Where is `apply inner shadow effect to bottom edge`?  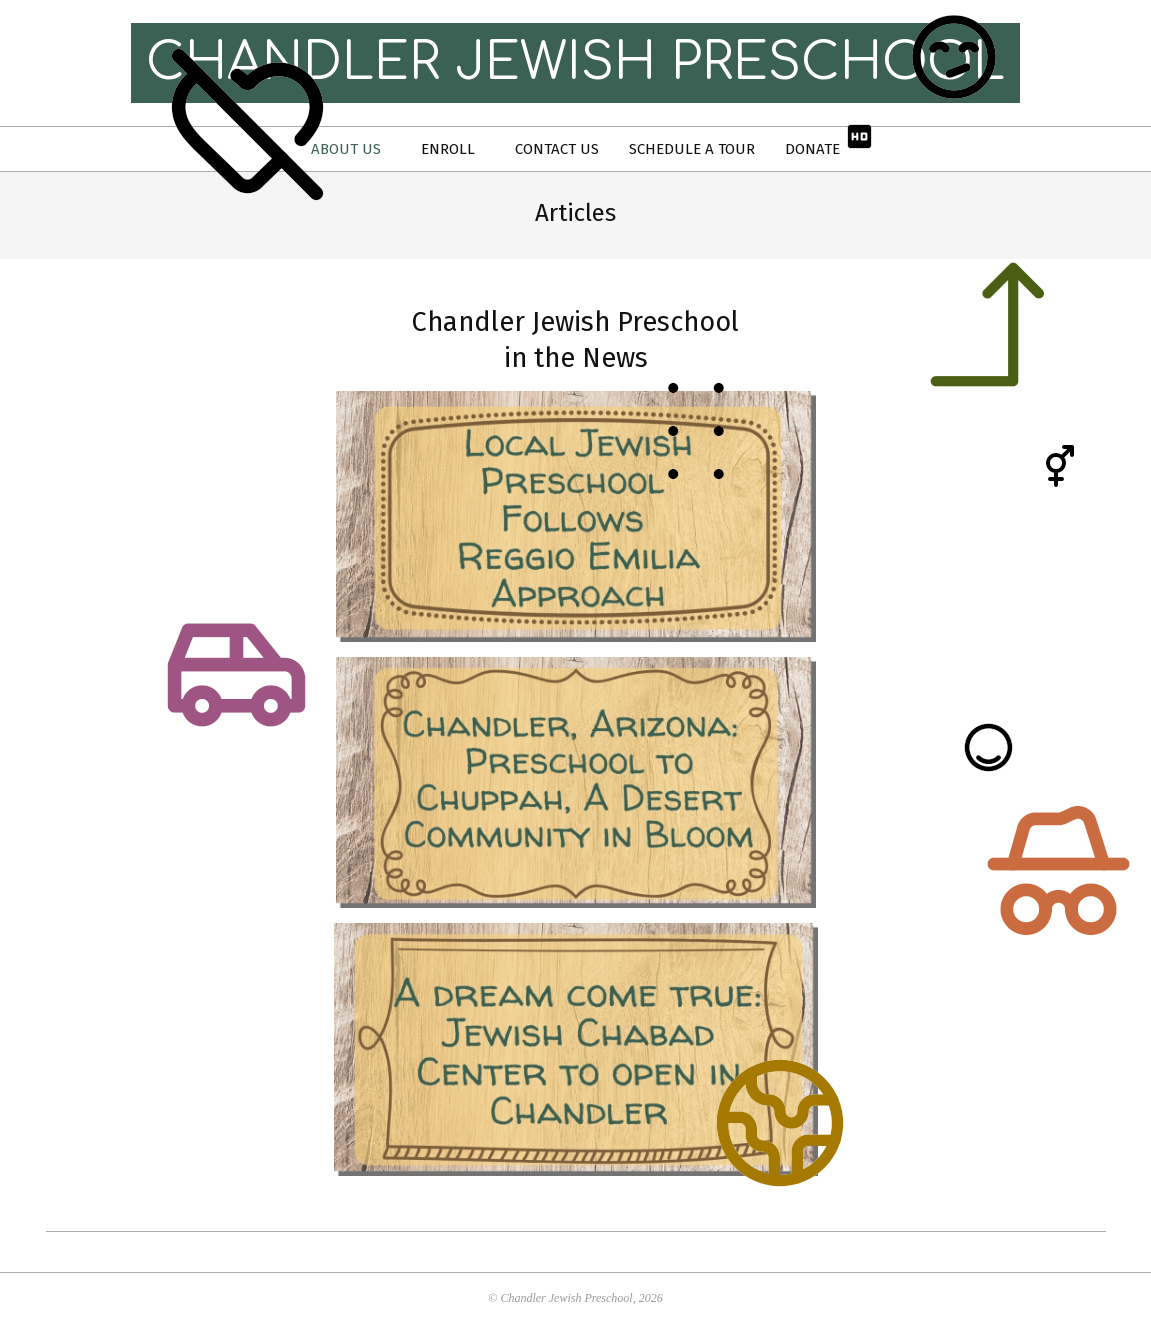 apply inner shadow effect to bottom edge is located at coordinates (988, 747).